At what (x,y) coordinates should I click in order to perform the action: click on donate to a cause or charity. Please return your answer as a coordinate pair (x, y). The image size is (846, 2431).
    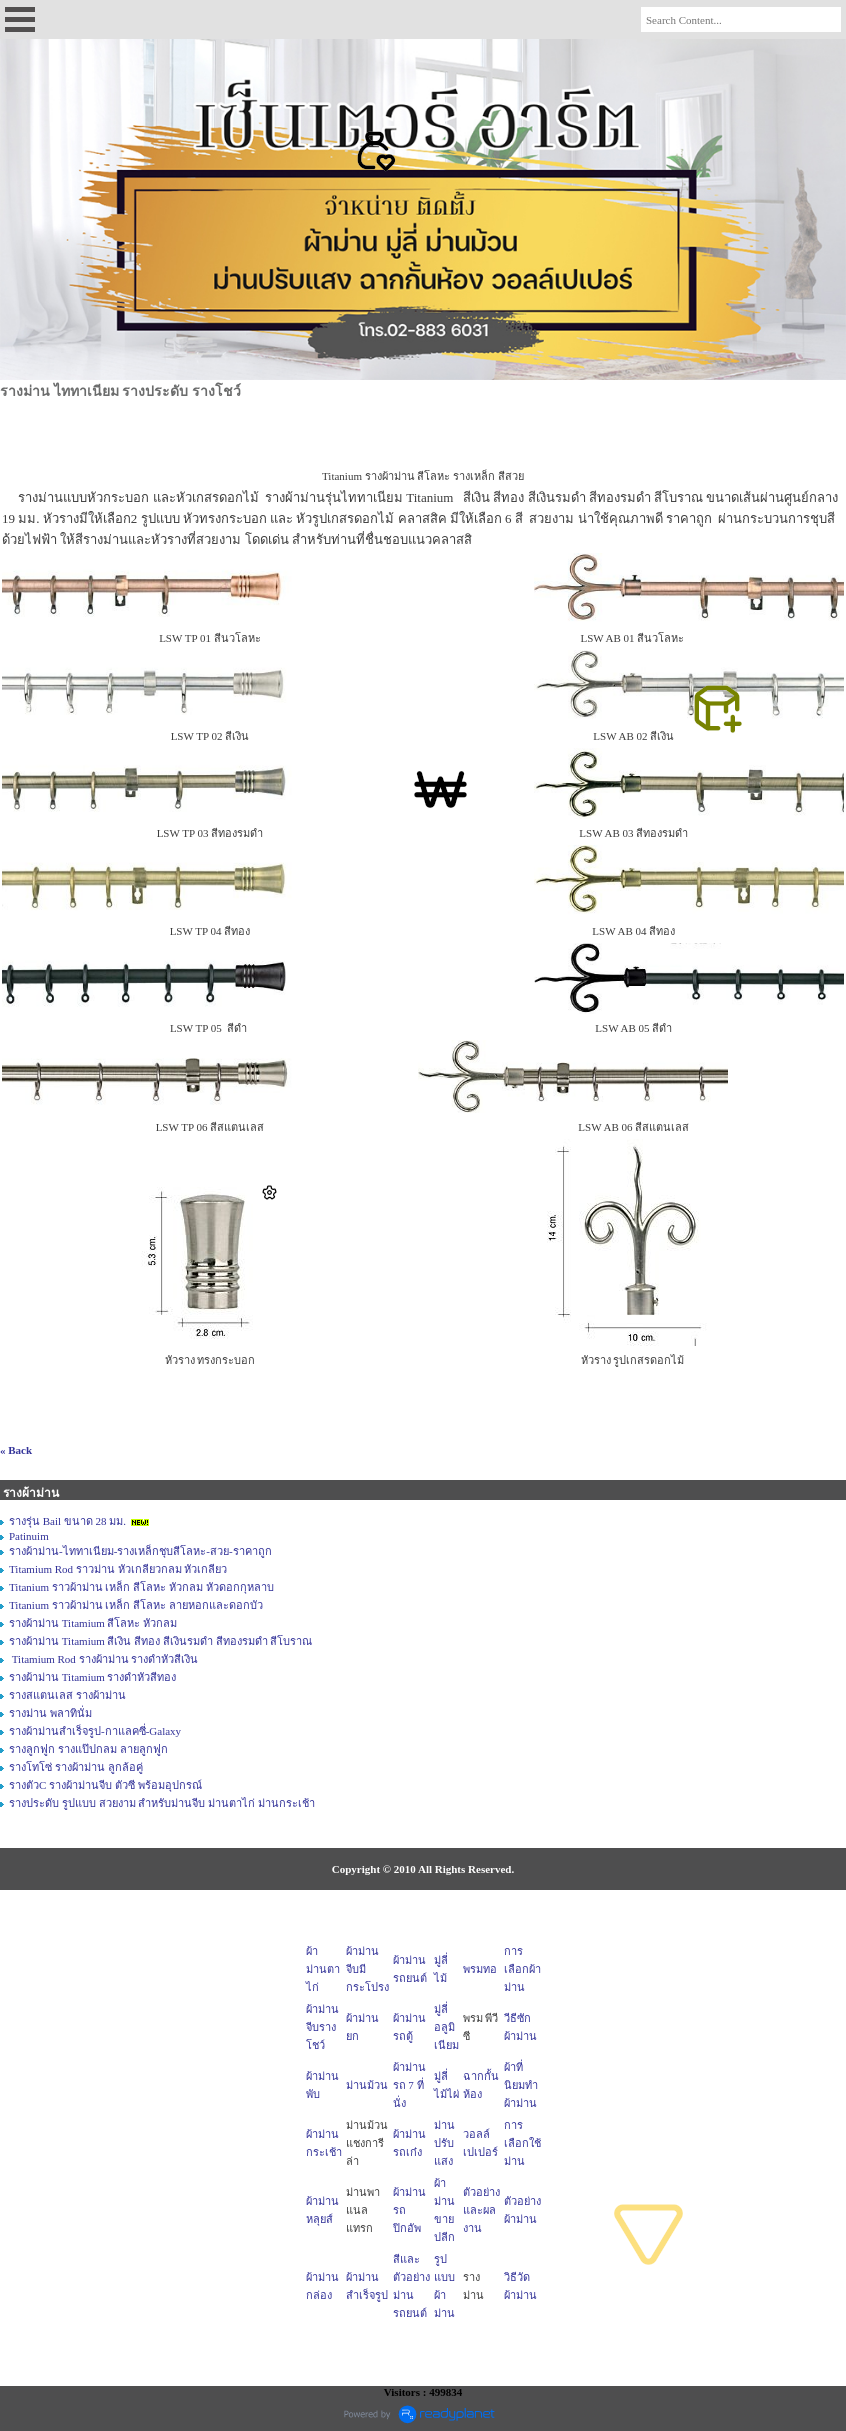
    Looking at the image, I should click on (374, 150).